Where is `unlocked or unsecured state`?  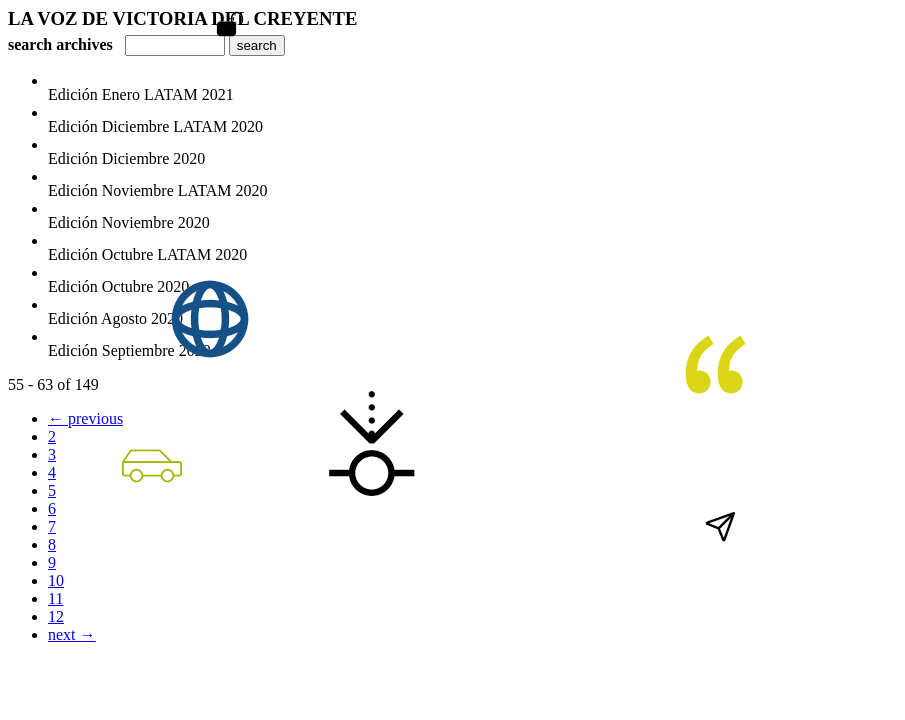
unlocked or unsecured state is located at coordinates (230, 24).